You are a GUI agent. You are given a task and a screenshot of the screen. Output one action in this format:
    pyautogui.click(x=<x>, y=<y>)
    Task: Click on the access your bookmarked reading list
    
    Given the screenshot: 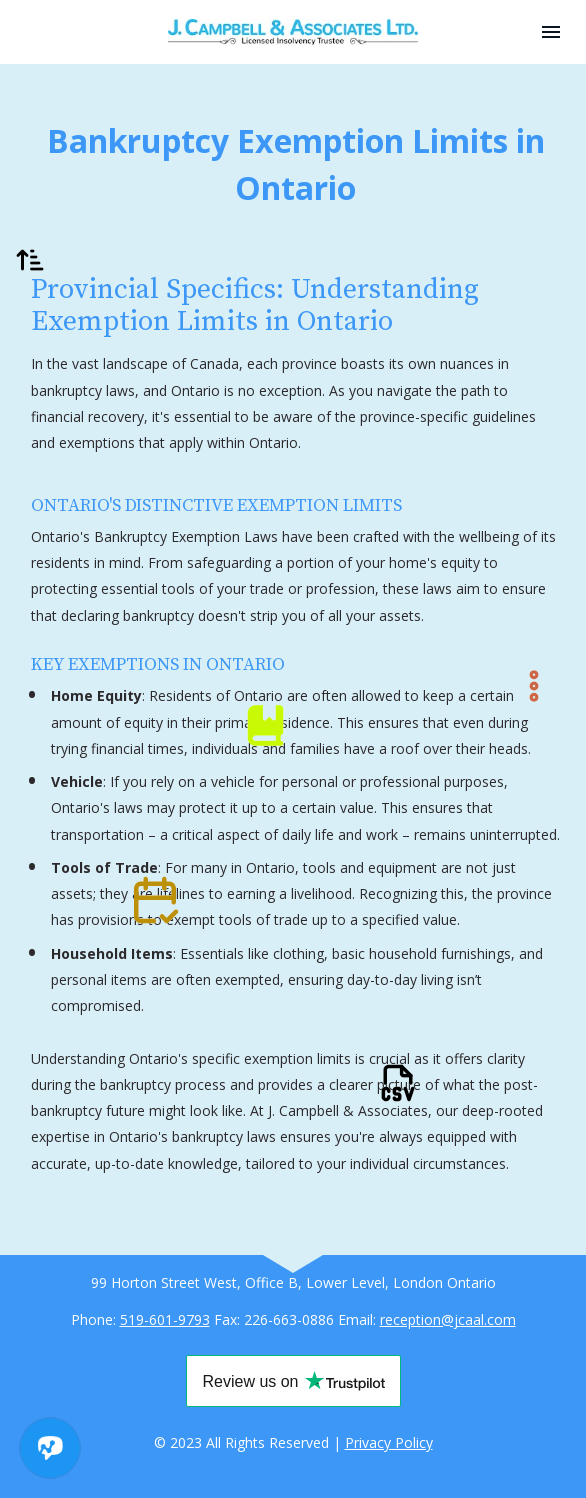 What is the action you would take?
    pyautogui.click(x=265, y=725)
    